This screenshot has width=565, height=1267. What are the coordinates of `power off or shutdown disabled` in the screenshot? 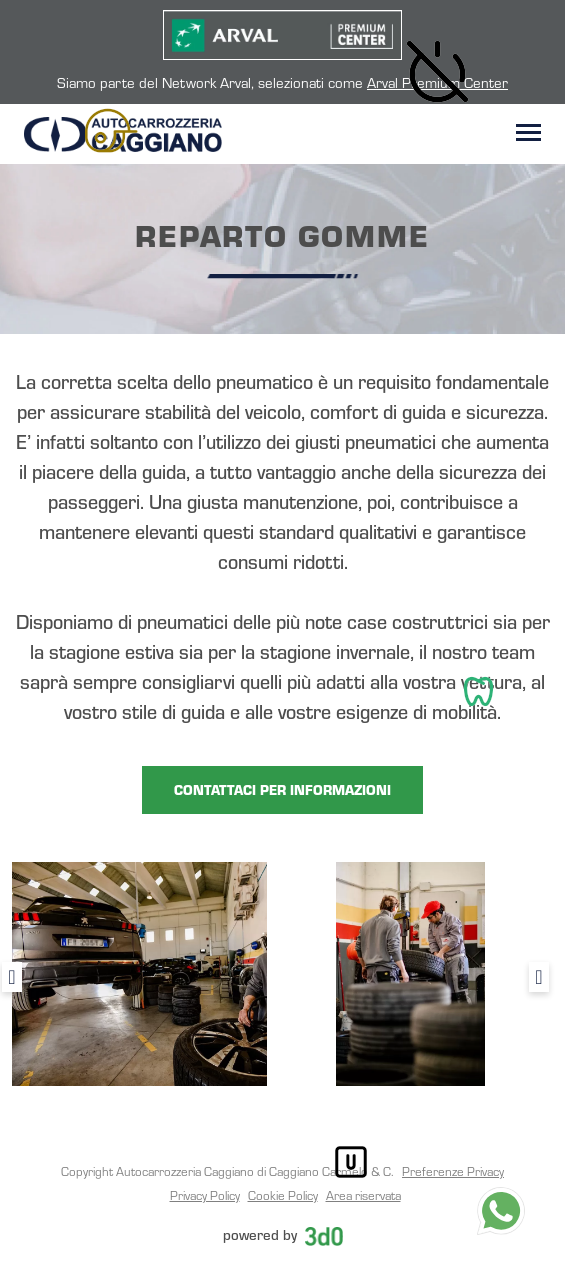 It's located at (437, 71).